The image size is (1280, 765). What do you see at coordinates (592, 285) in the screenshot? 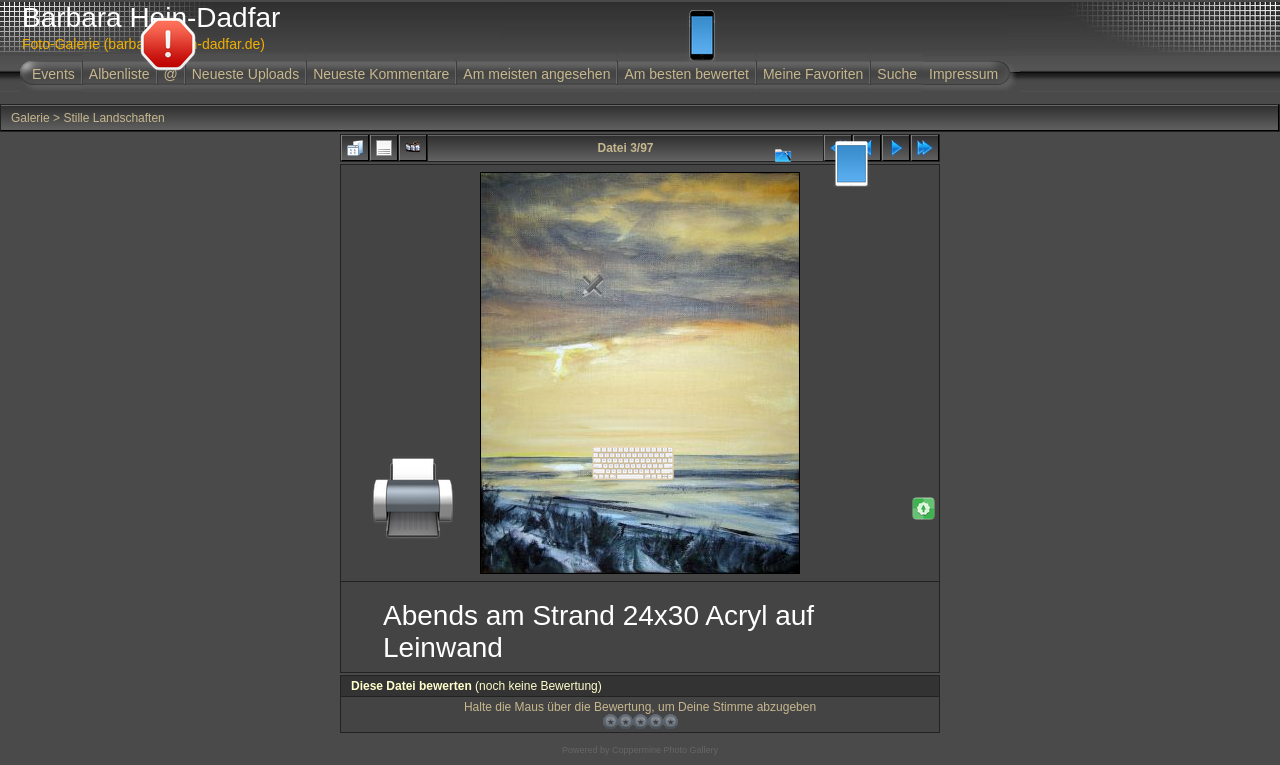
I see `indicates write access is disabled` at bounding box center [592, 285].